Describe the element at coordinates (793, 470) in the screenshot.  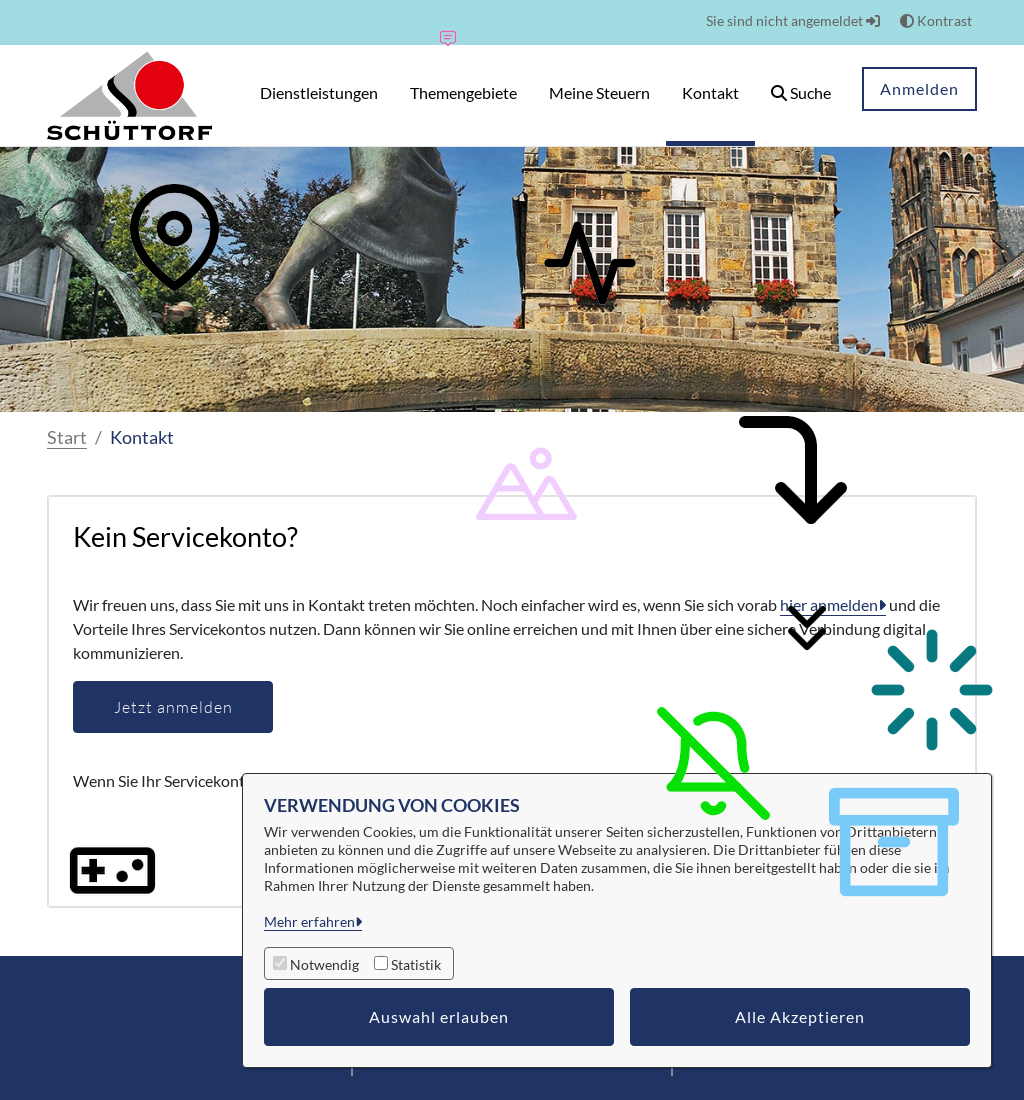
I see `move item to the right and down` at that location.